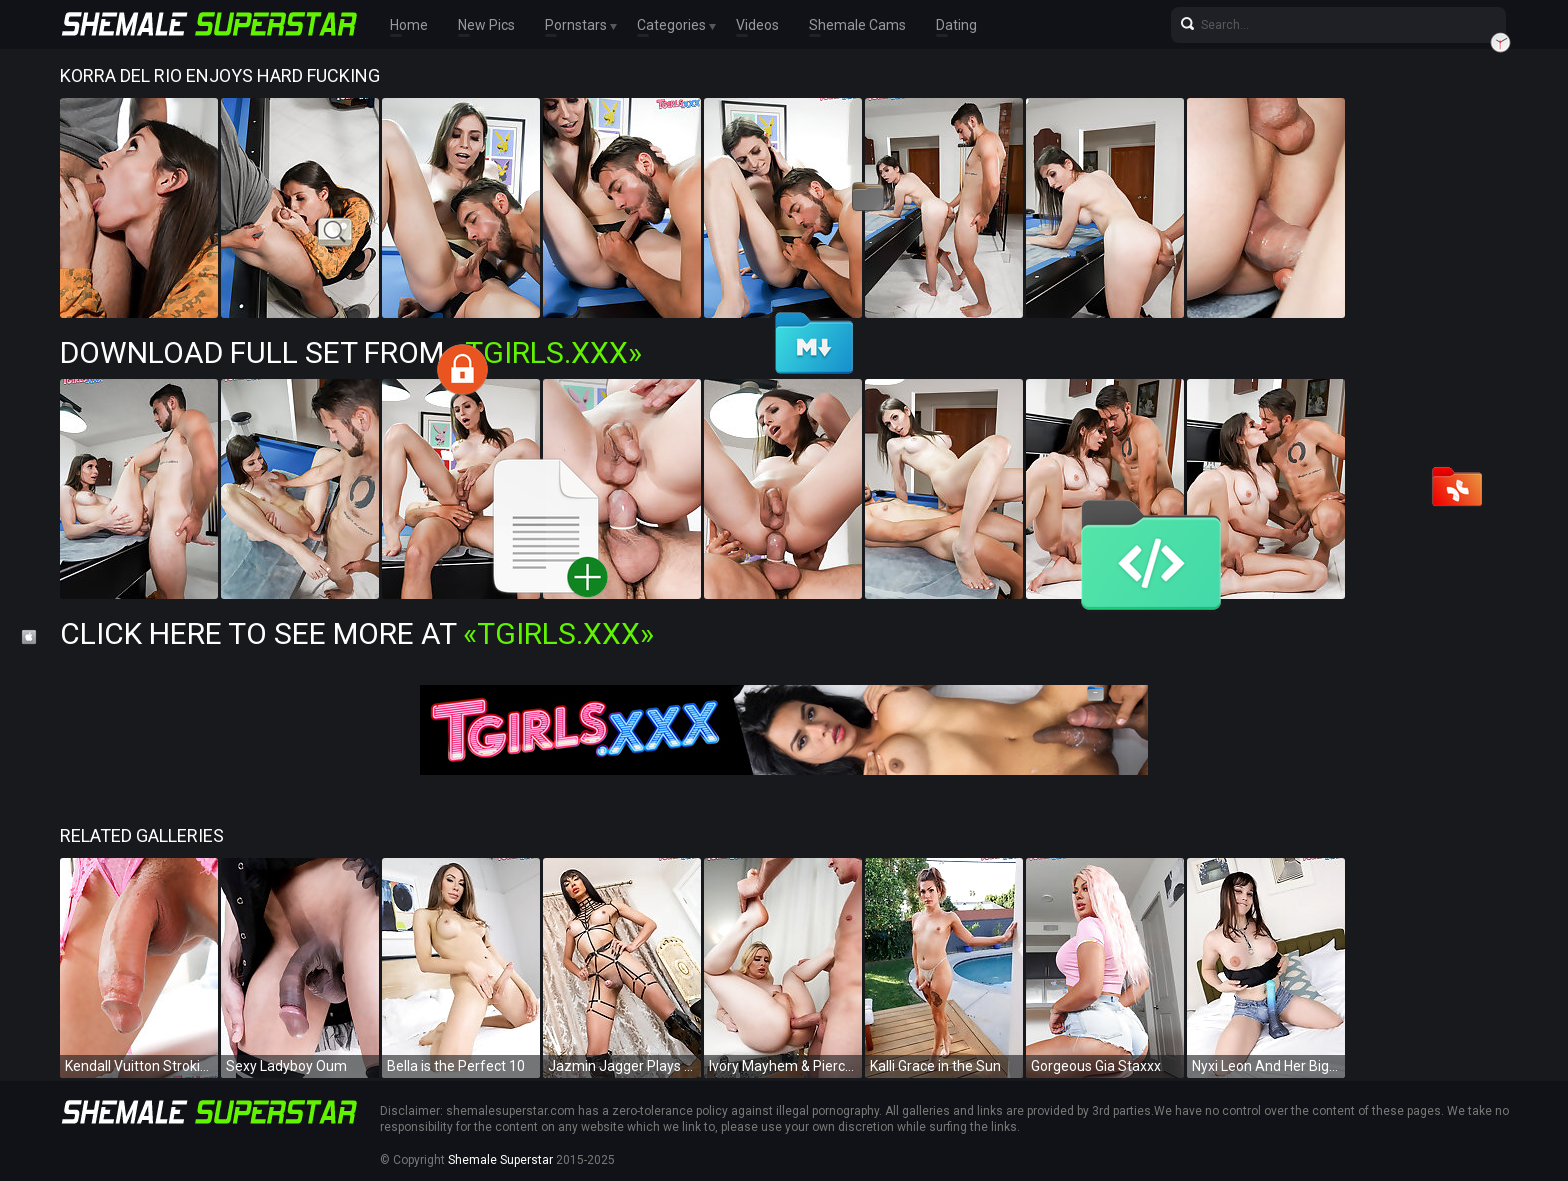 The height and width of the screenshot is (1181, 1568). I want to click on open a folder to view its contents, so click(868, 196).